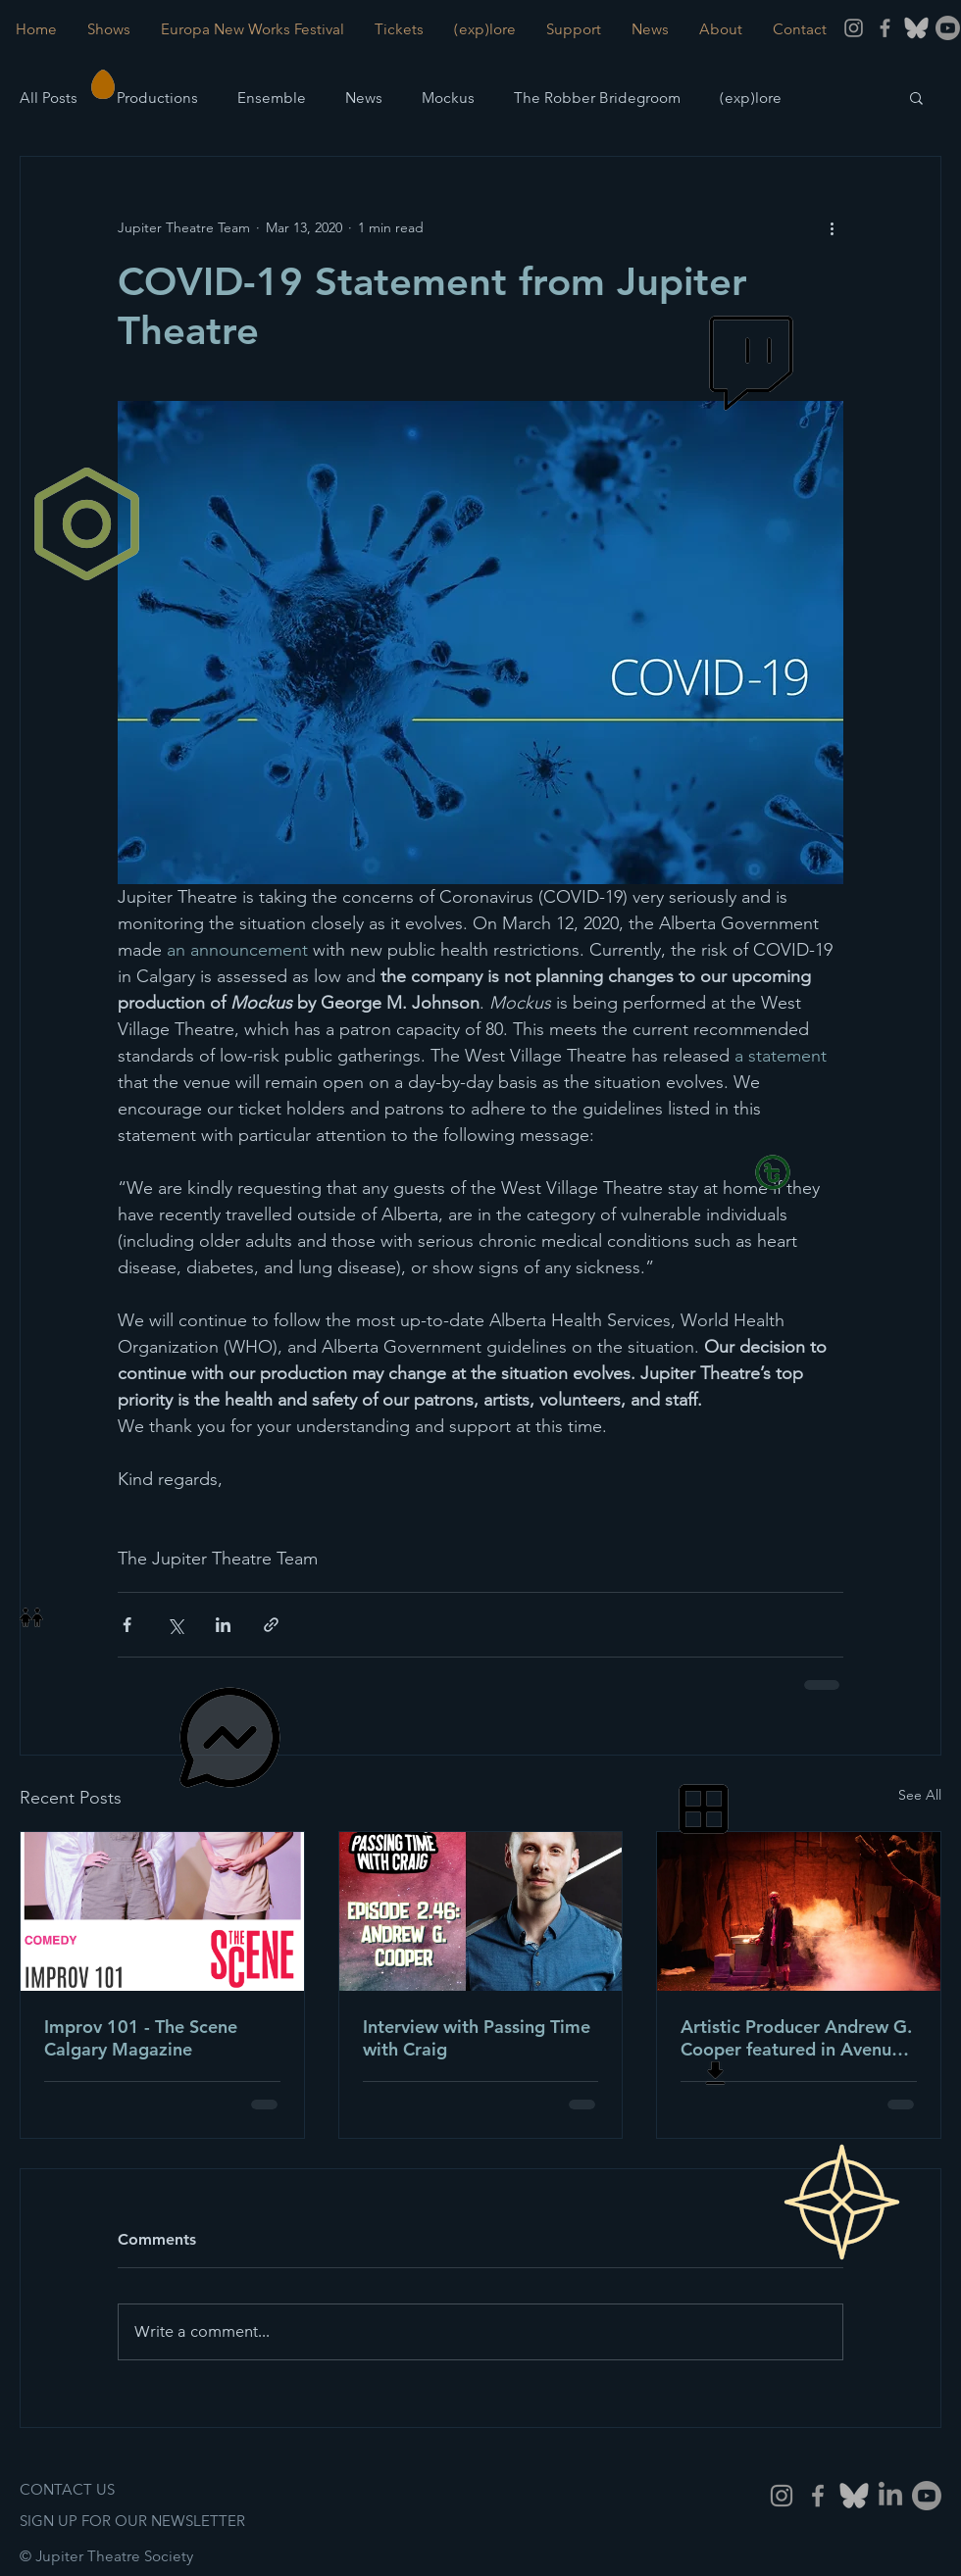  What do you see at coordinates (31, 1617) in the screenshot?
I see `indicates child-friendly or family content` at bounding box center [31, 1617].